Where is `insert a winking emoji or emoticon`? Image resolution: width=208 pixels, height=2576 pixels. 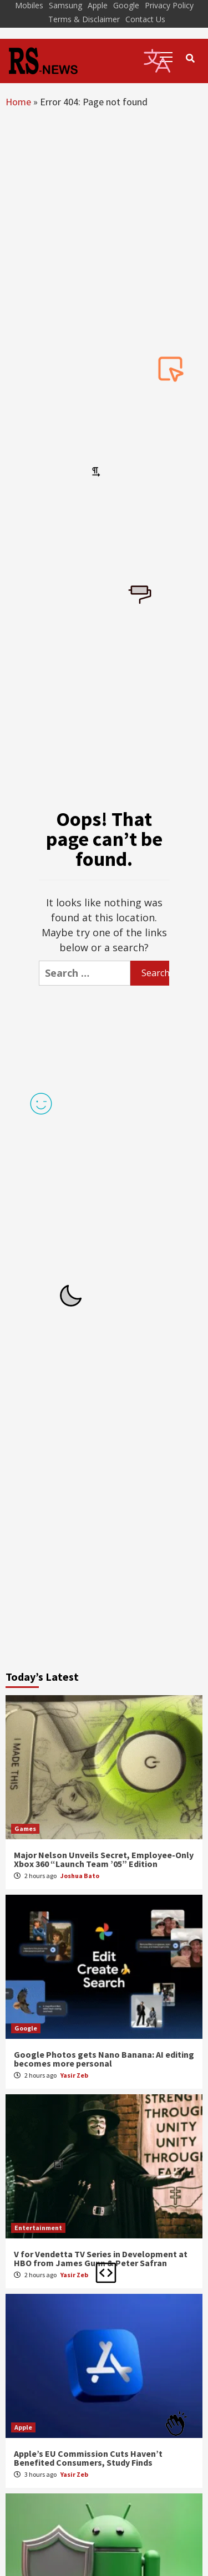
insert a winking emoji or emoticon is located at coordinates (41, 1104).